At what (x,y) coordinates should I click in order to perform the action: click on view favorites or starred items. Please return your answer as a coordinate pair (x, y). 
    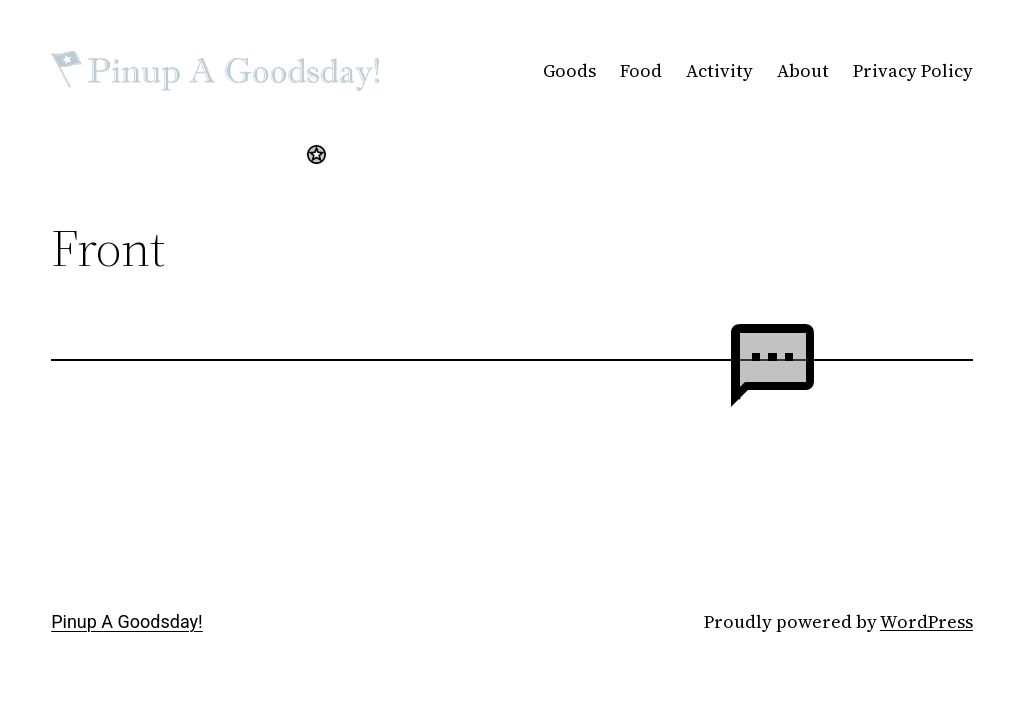
    Looking at the image, I should click on (316, 154).